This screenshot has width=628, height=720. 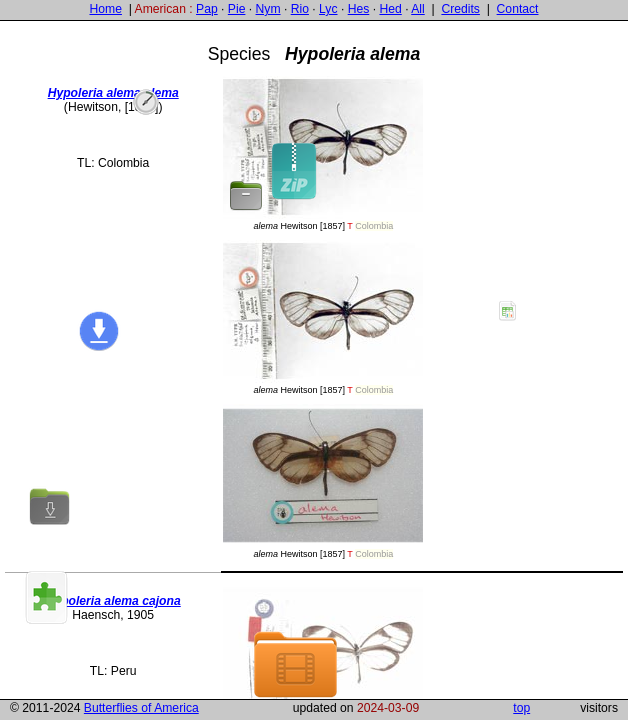 I want to click on open a spreadsheet file, so click(x=507, y=310).